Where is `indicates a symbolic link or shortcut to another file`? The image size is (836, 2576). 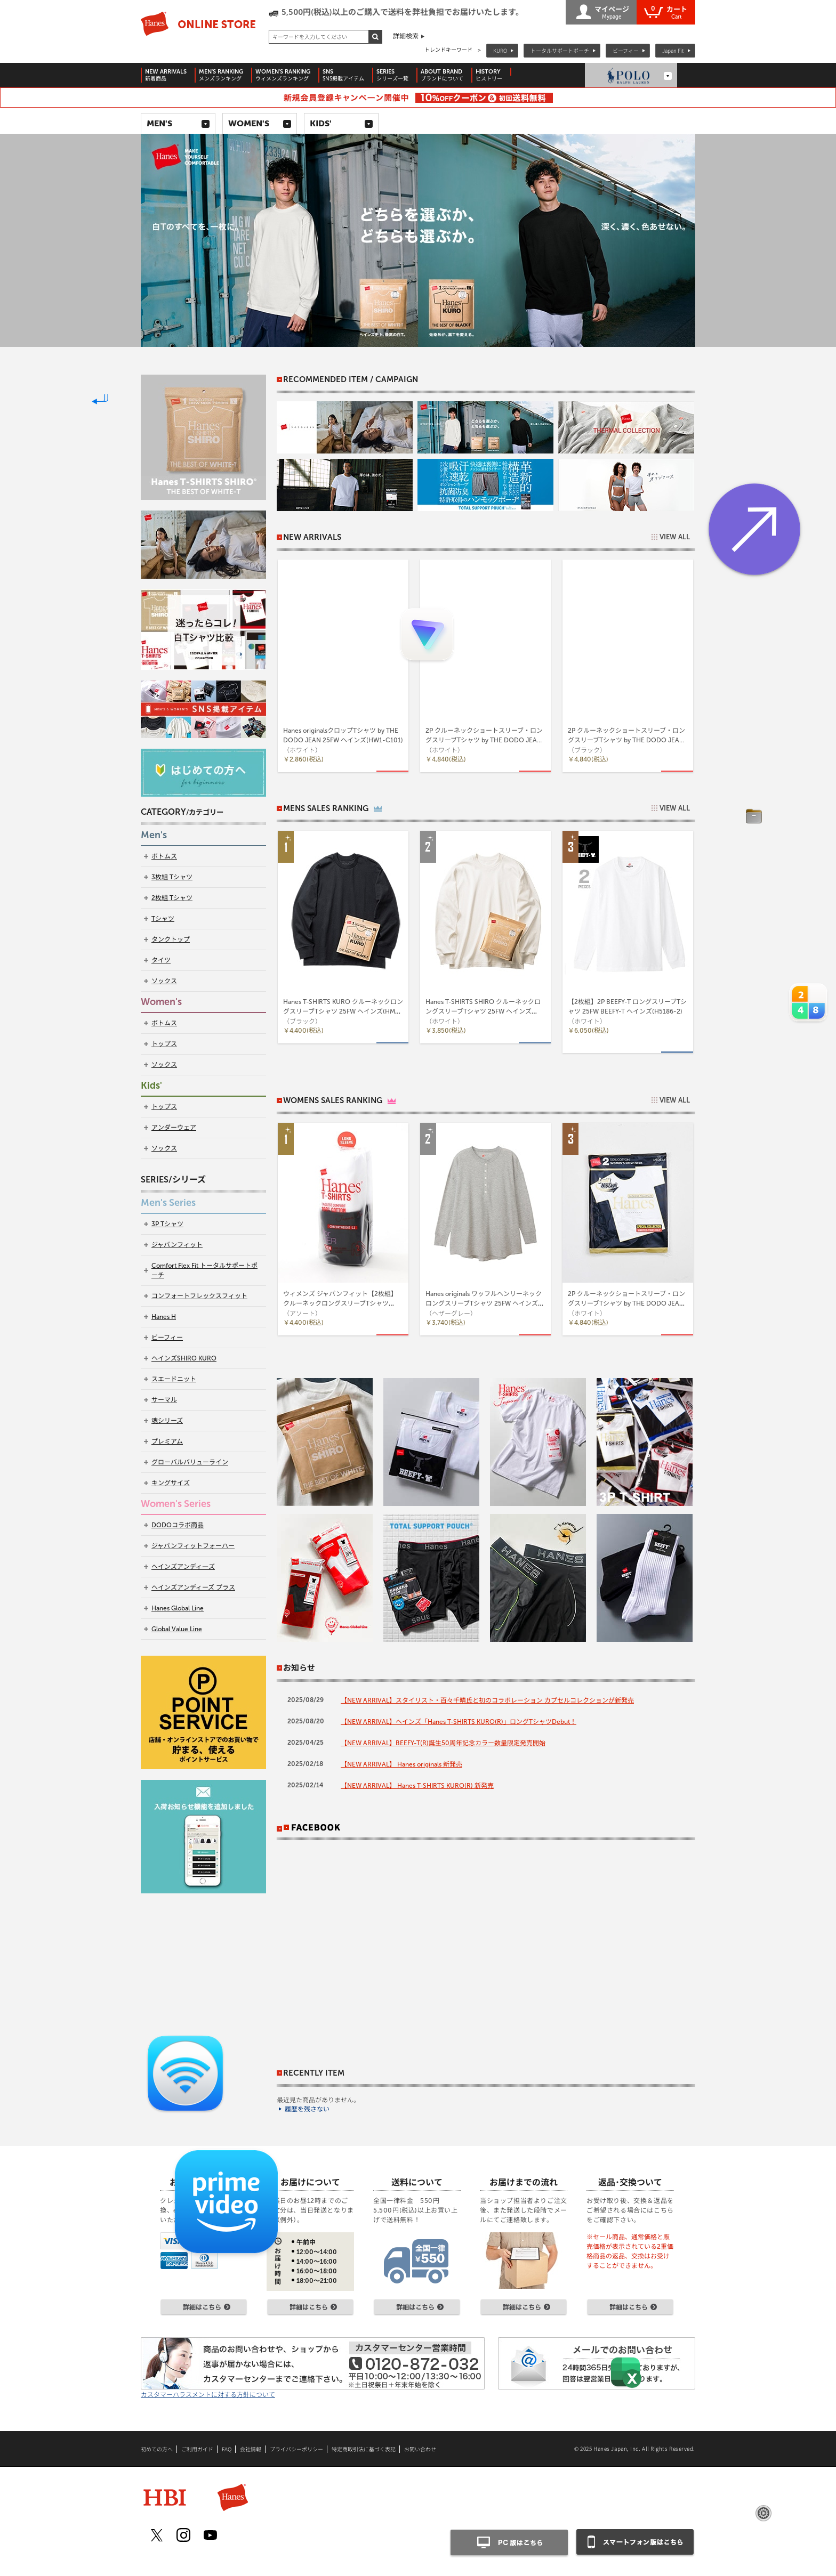 indicates a symbolic link or shortcut to another file is located at coordinates (754, 529).